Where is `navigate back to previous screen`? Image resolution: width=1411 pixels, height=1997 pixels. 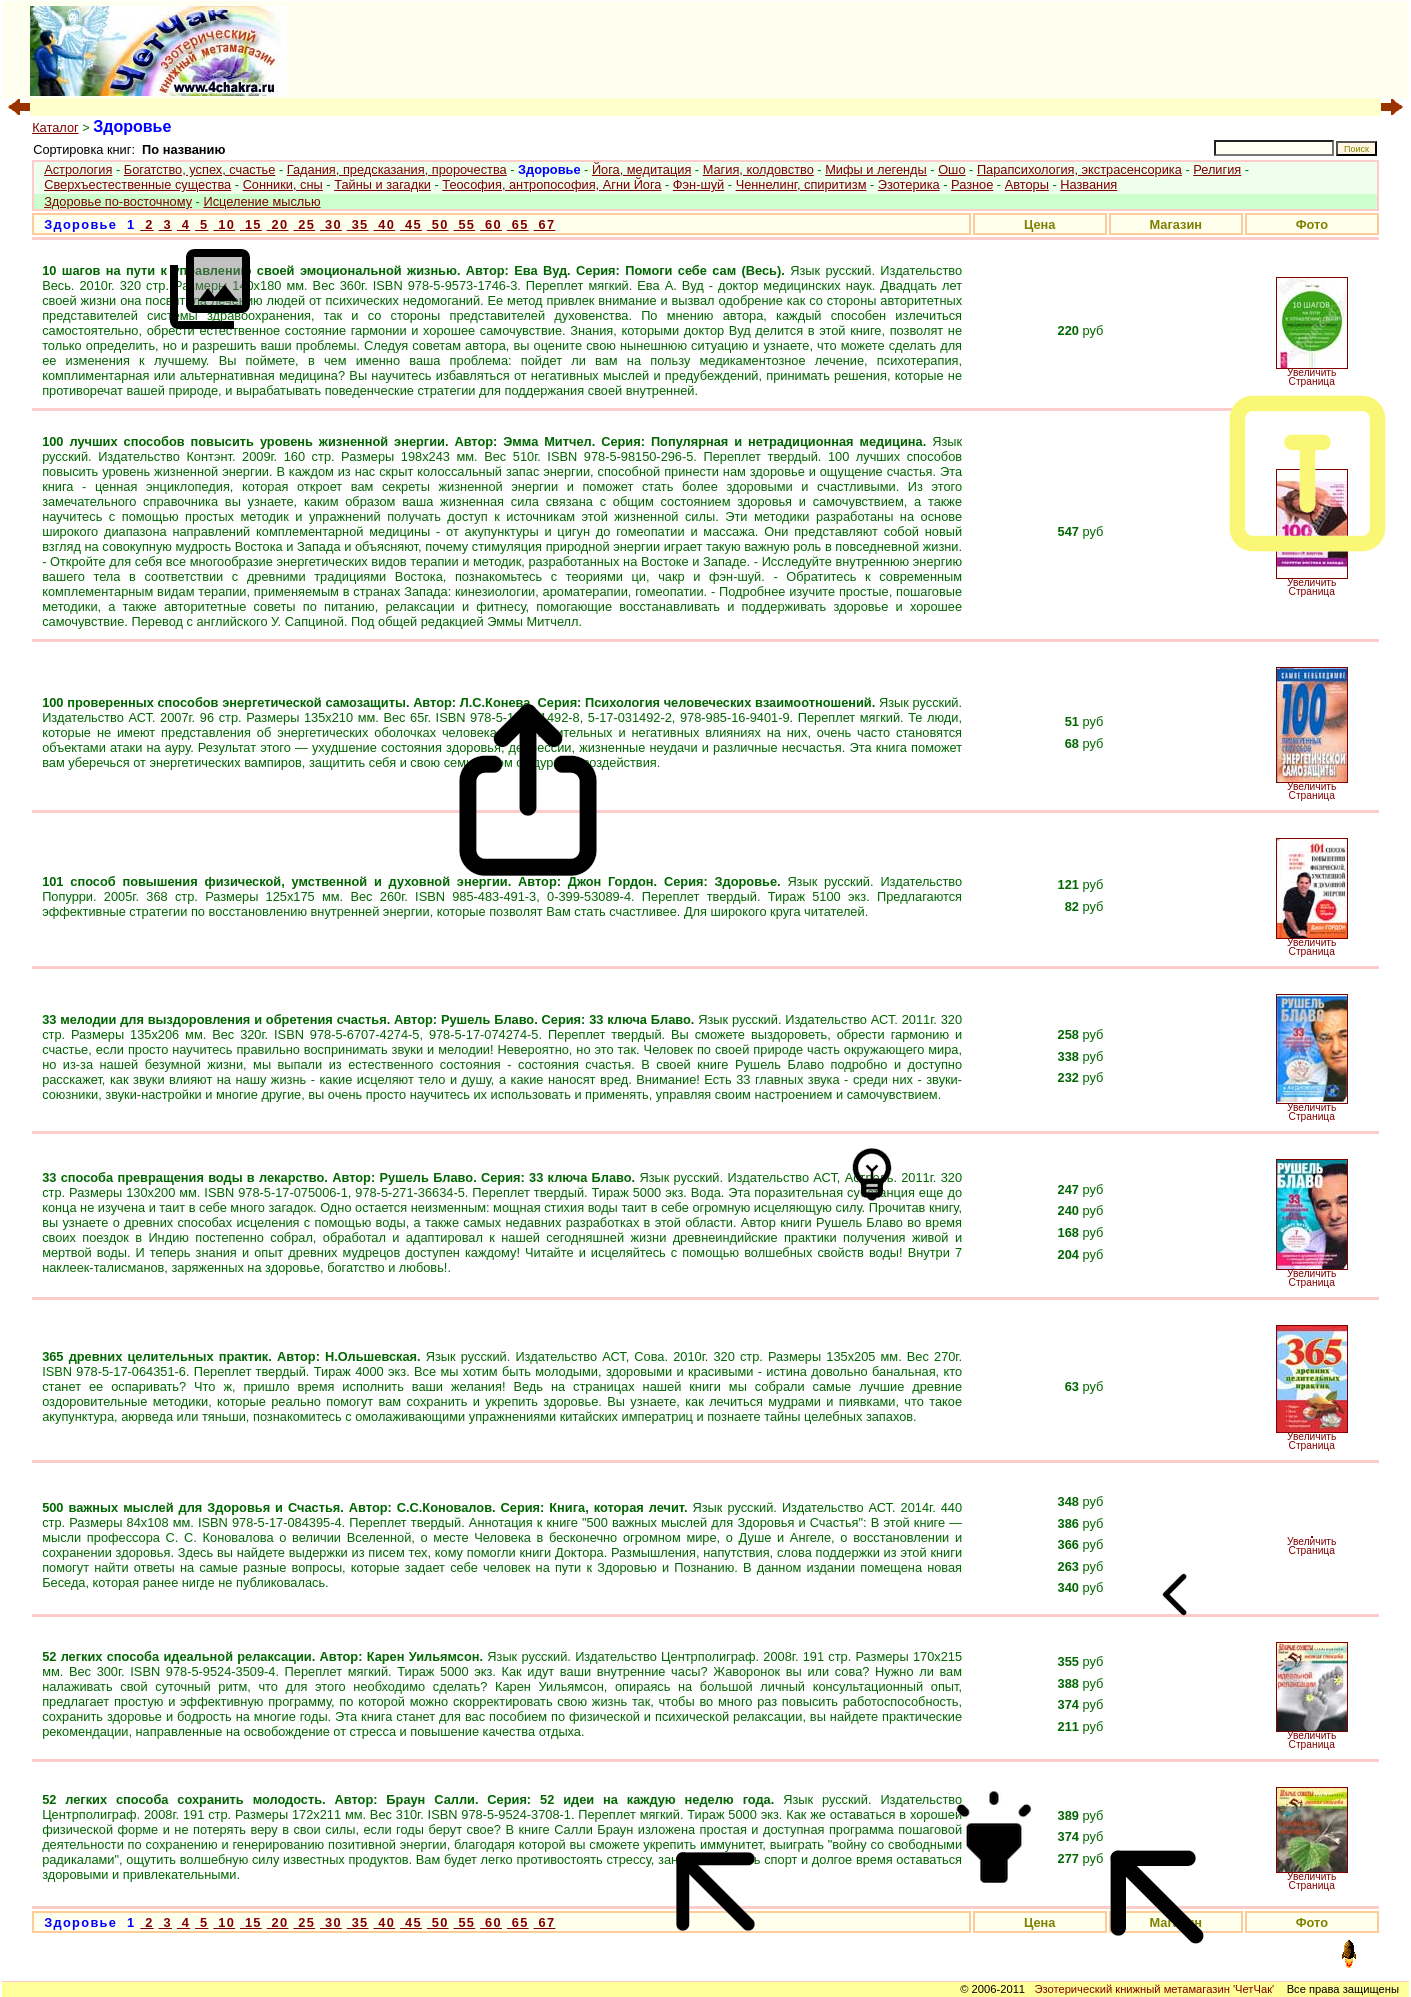 navigate back to previous screen is located at coordinates (1157, 1897).